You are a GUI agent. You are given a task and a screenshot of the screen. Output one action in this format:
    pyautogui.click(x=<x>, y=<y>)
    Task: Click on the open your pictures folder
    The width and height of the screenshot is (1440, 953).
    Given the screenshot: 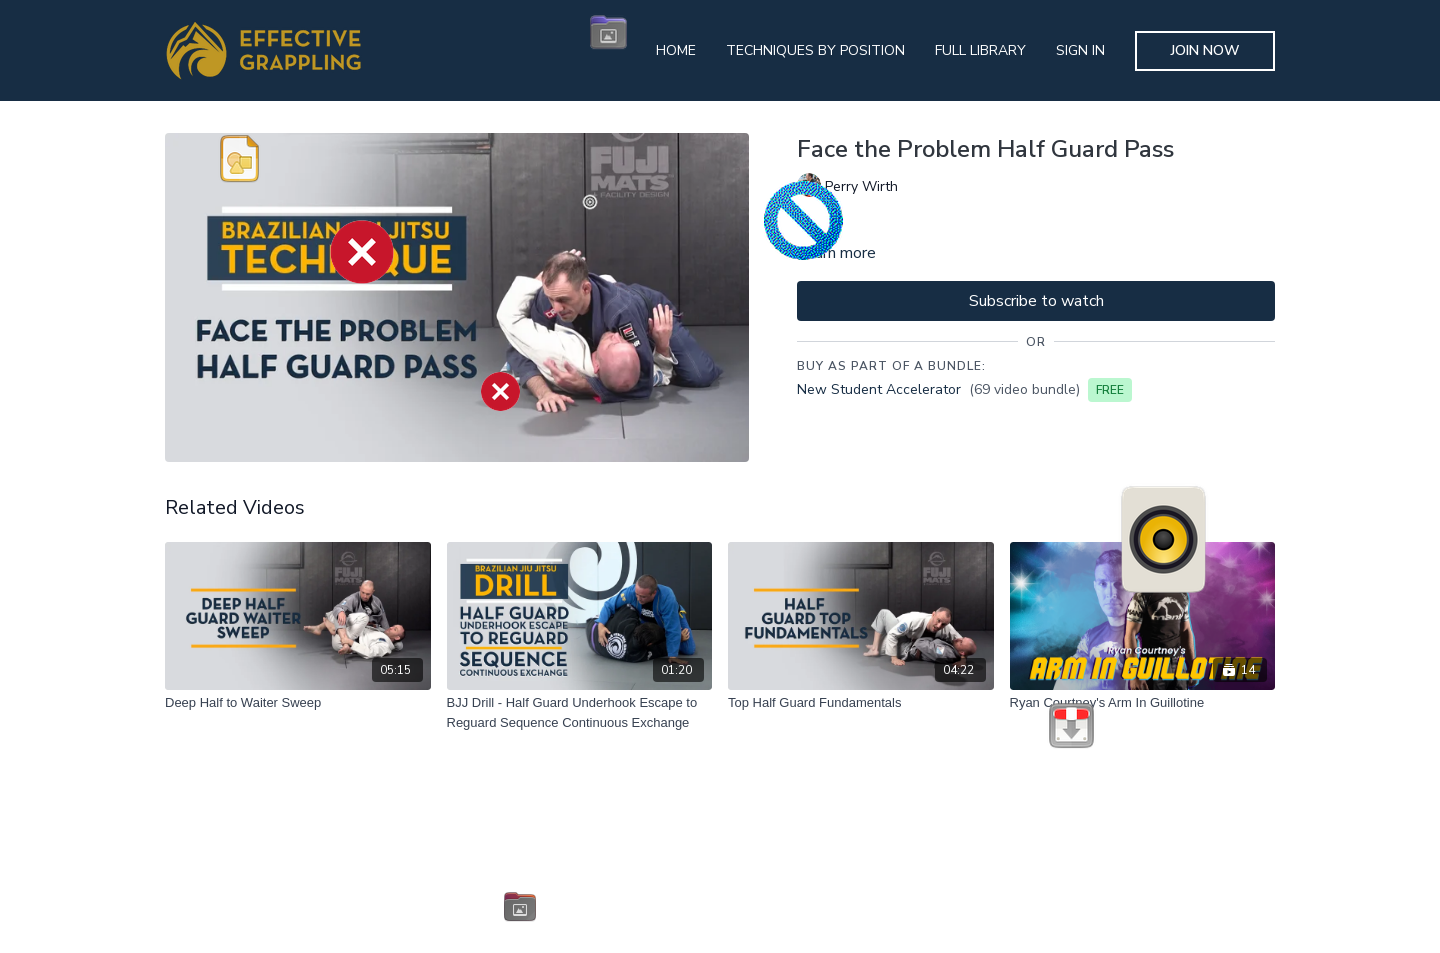 What is the action you would take?
    pyautogui.click(x=608, y=31)
    